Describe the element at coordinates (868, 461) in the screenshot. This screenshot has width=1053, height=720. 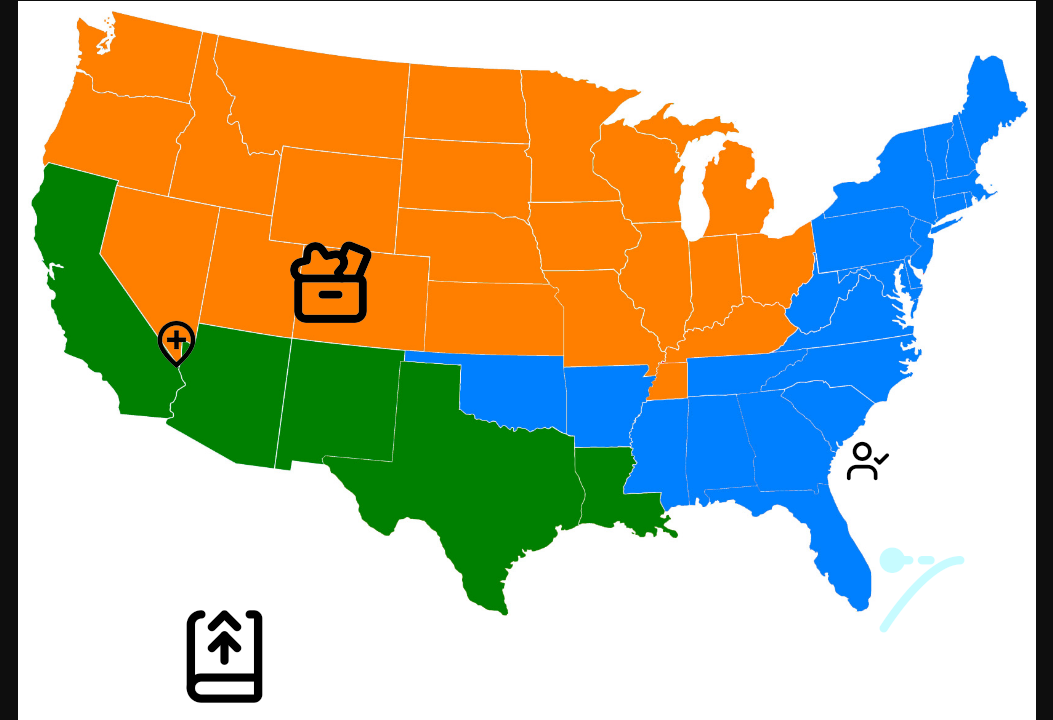
I see `verify or approve a user account` at that location.